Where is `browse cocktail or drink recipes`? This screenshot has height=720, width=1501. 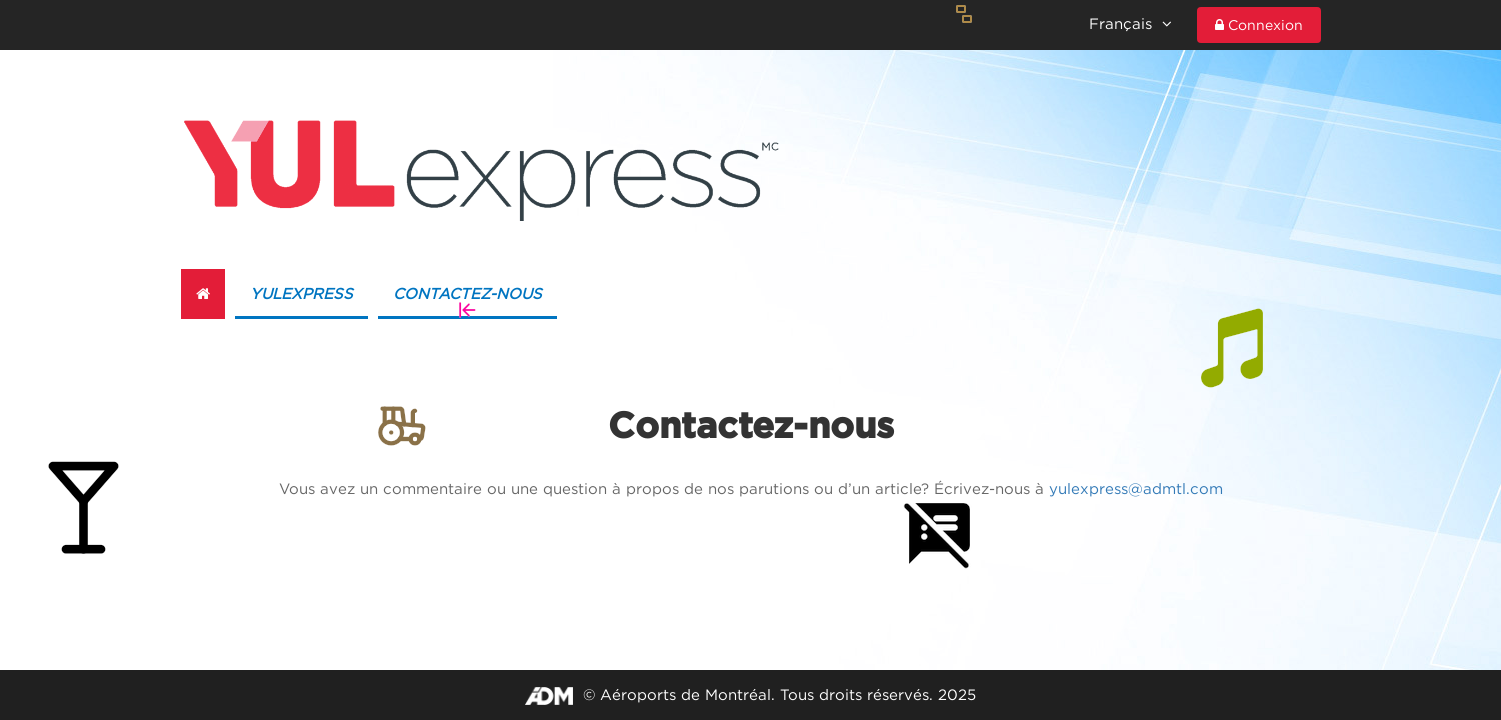
browse cocktail or drink recipes is located at coordinates (83, 505).